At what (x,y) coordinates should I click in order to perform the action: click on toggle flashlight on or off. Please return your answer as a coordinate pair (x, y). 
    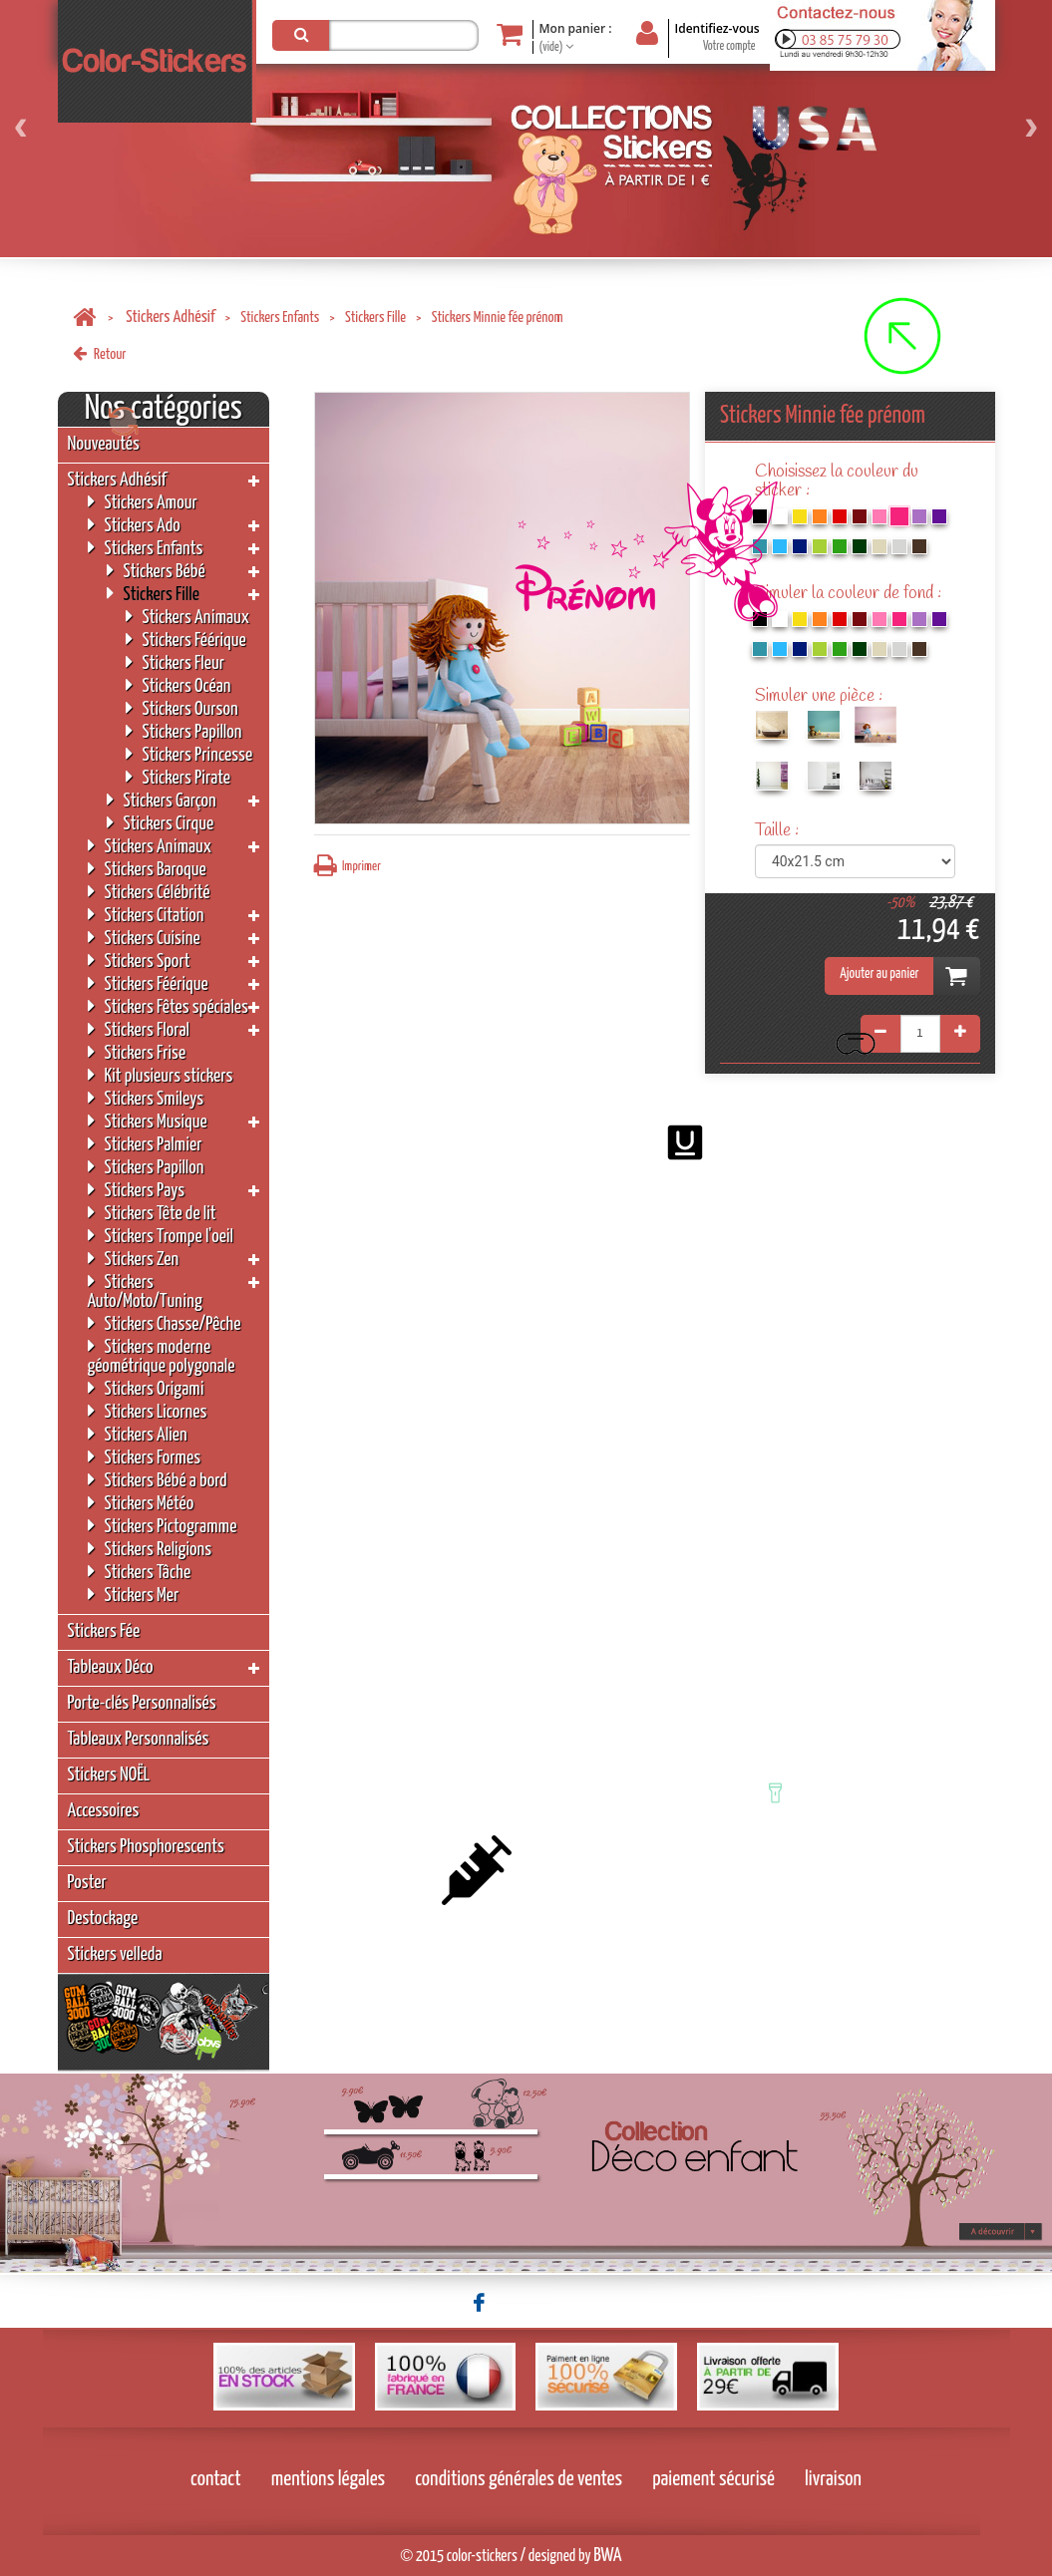
    Looking at the image, I should click on (775, 1792).